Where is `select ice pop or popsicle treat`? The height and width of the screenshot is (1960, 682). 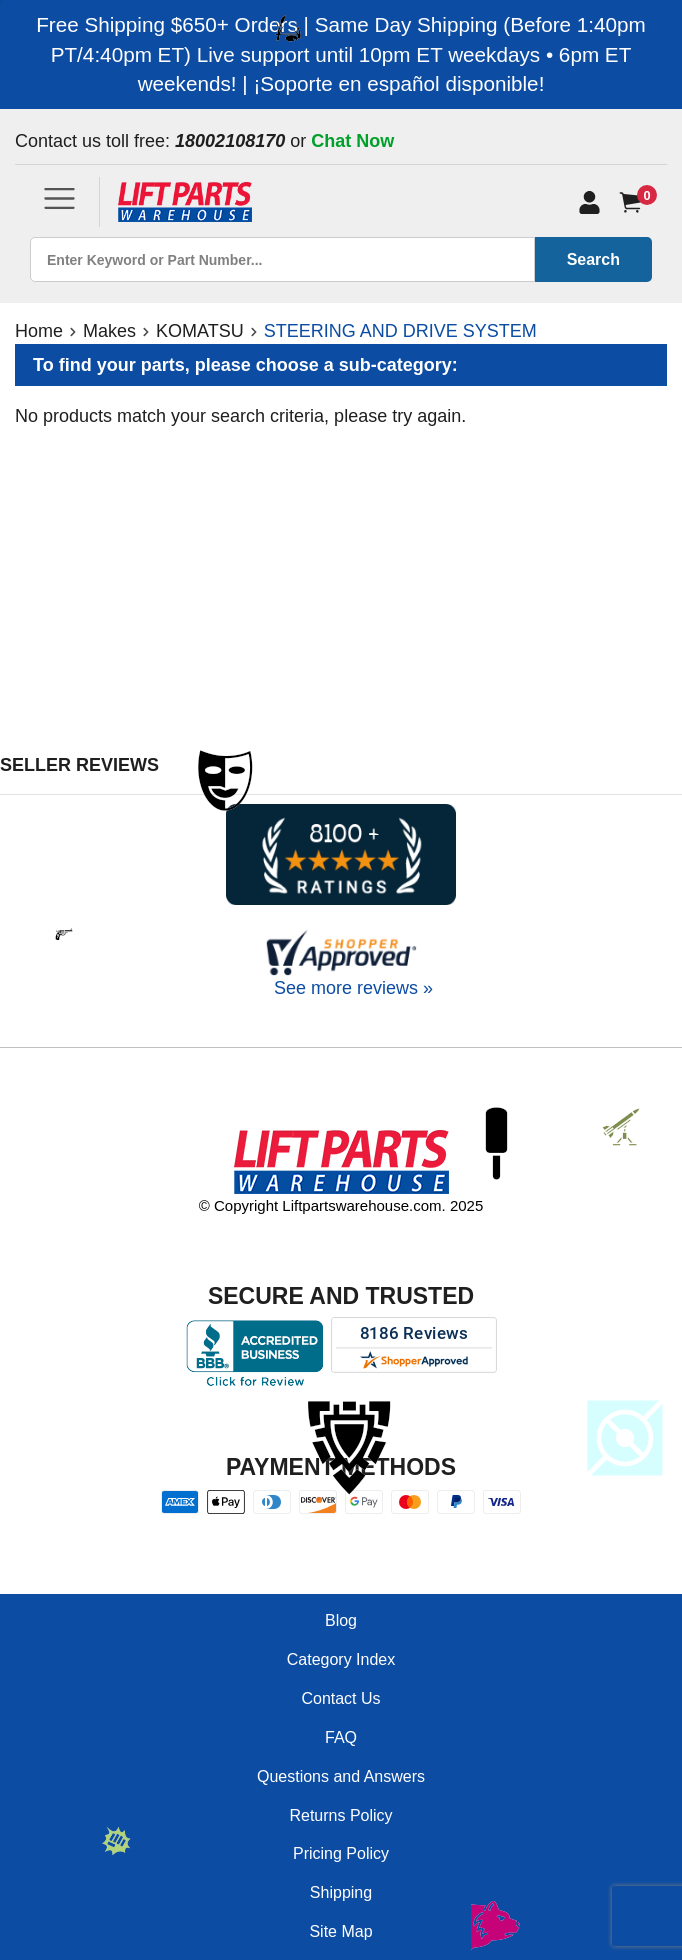 select ice pop or popsicle treat is located at coordinates (496, 1143).